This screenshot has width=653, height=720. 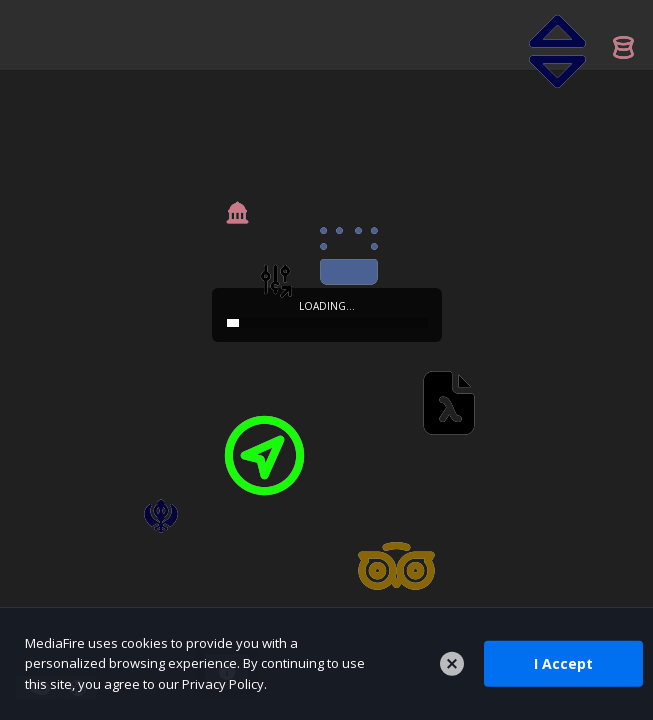 What do you see at coordinates (349, 256) in the screenshot?
I see `align content to bottom of container` at bounding box center [349, 256].